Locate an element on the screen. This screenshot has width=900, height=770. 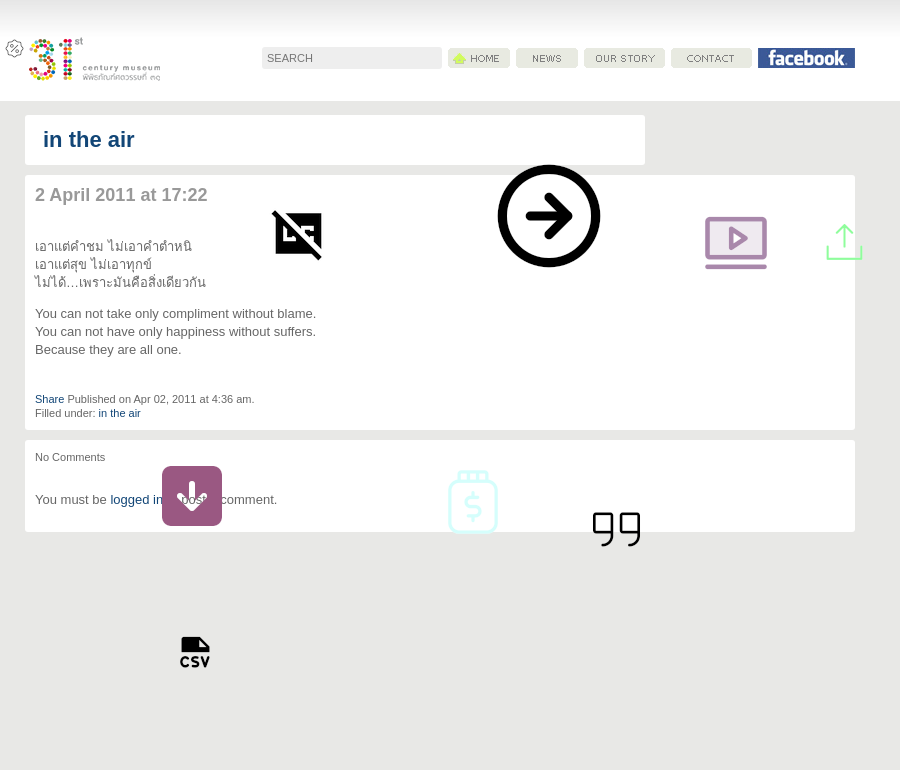
proceed to the next step is located at coordinates (549, 216).